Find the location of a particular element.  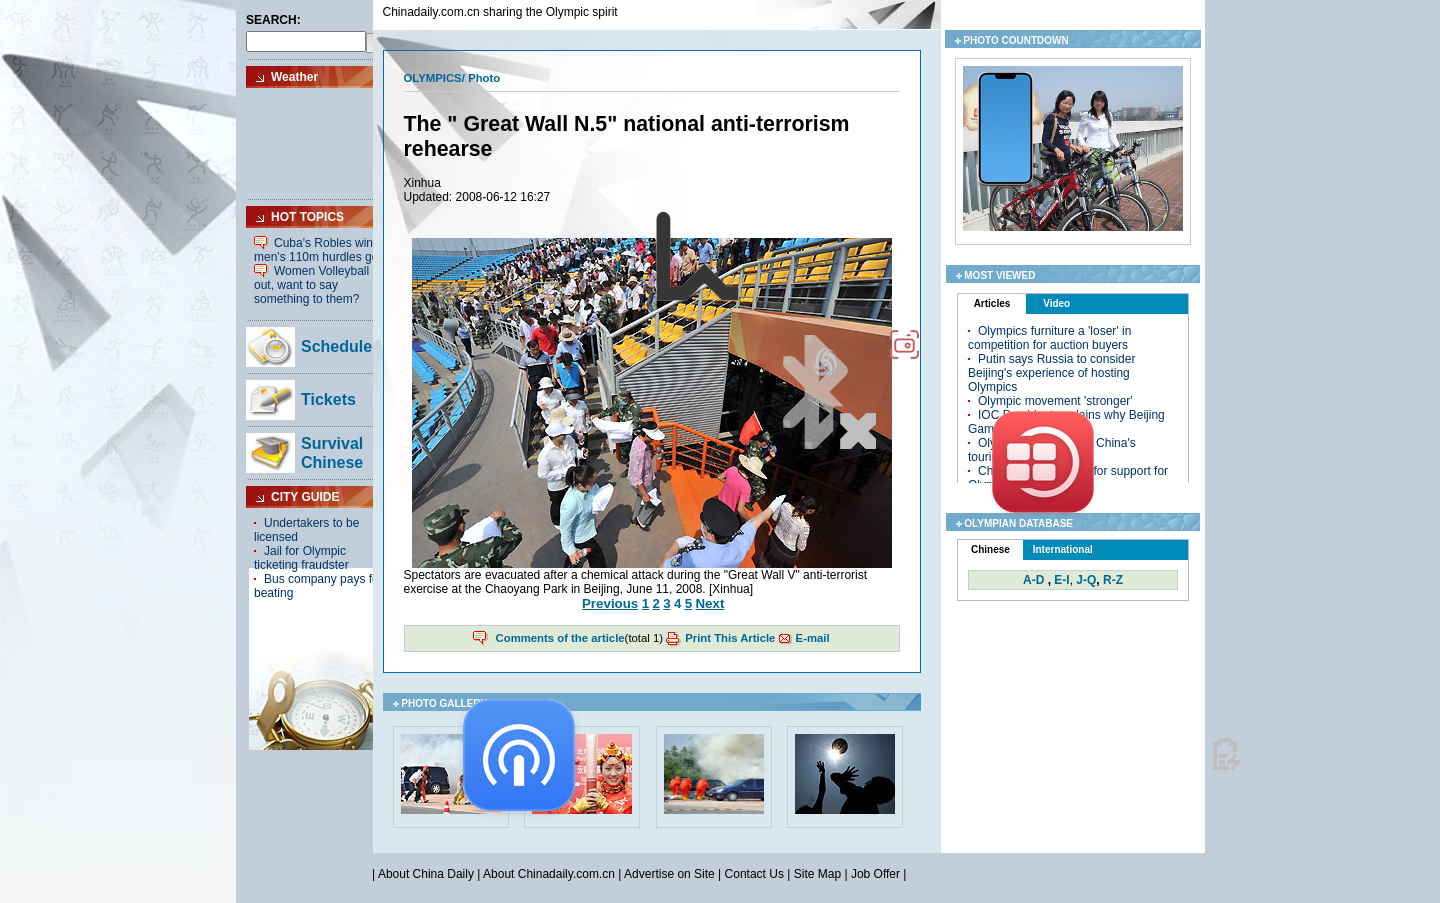

battery is charging with good charge level is located at coordinates (1225, 754).